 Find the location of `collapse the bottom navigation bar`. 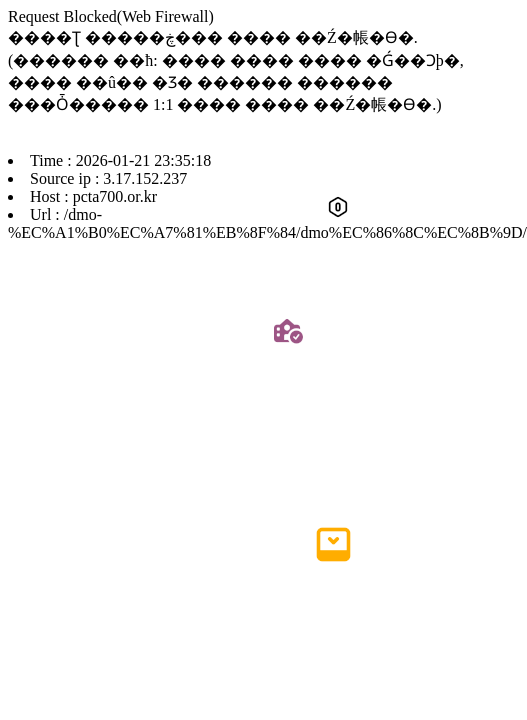

collapse the bottom navigation bar is located at coordinates (333, 544).